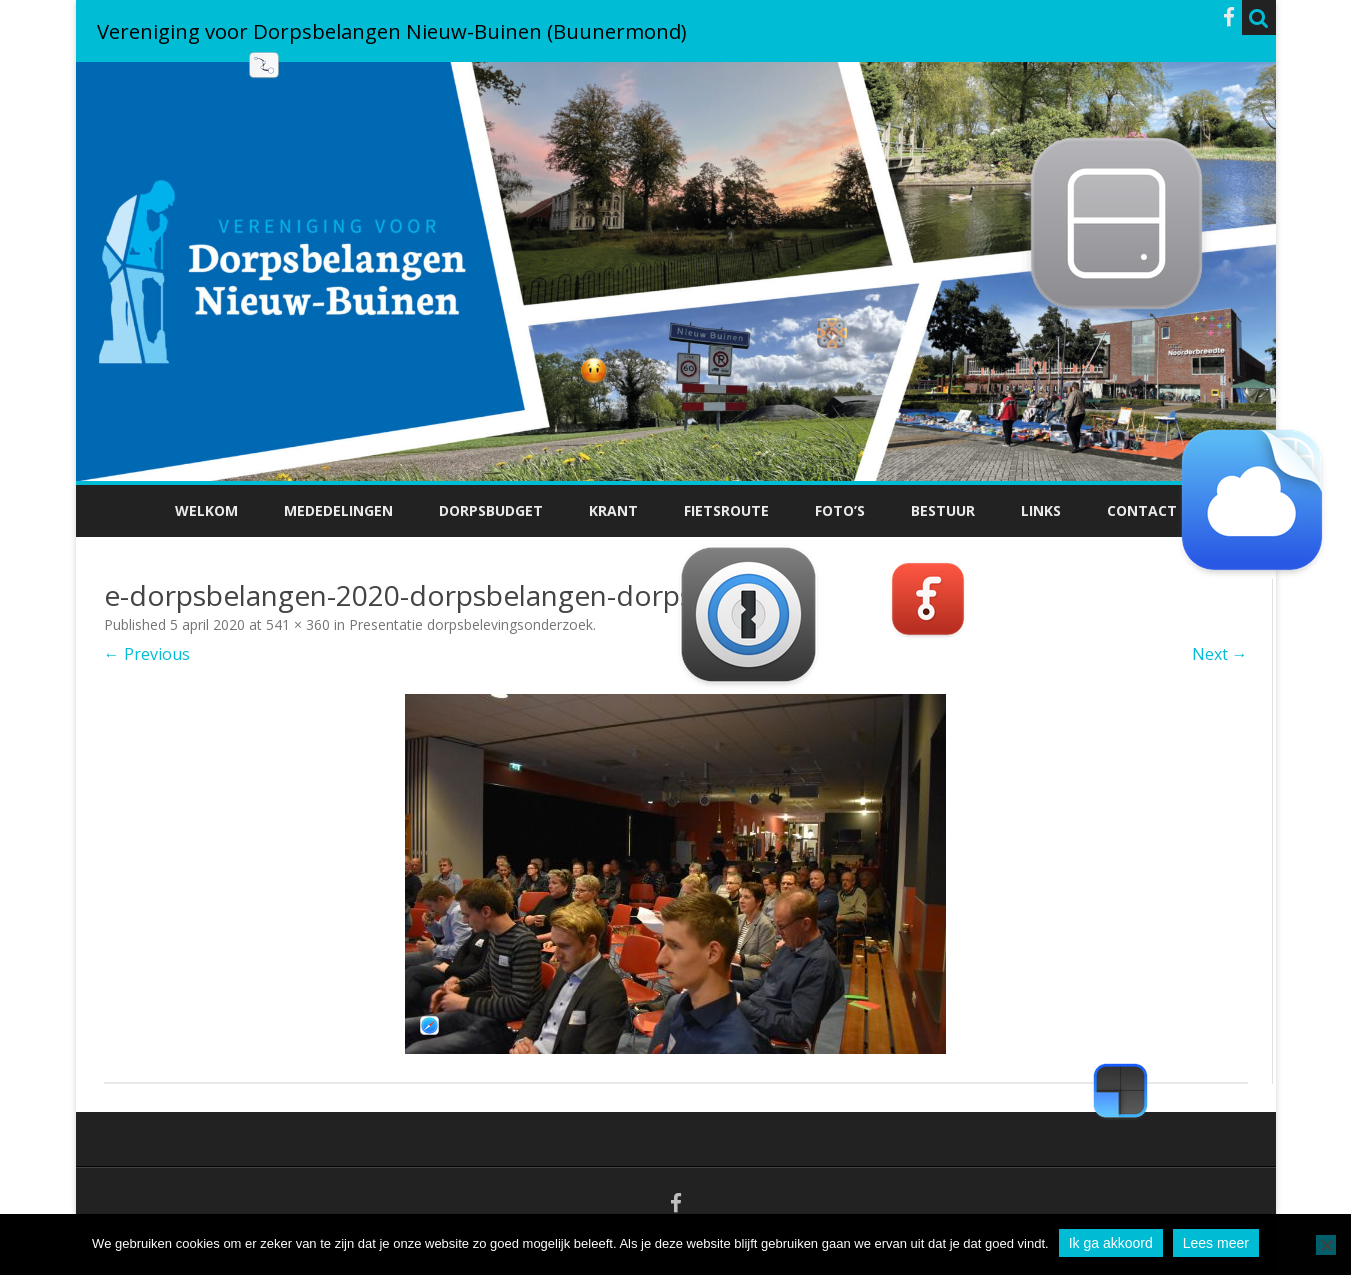  Describe the element at coordinates (748, 614) in the screenshot. I see `open password manager app` at that location.